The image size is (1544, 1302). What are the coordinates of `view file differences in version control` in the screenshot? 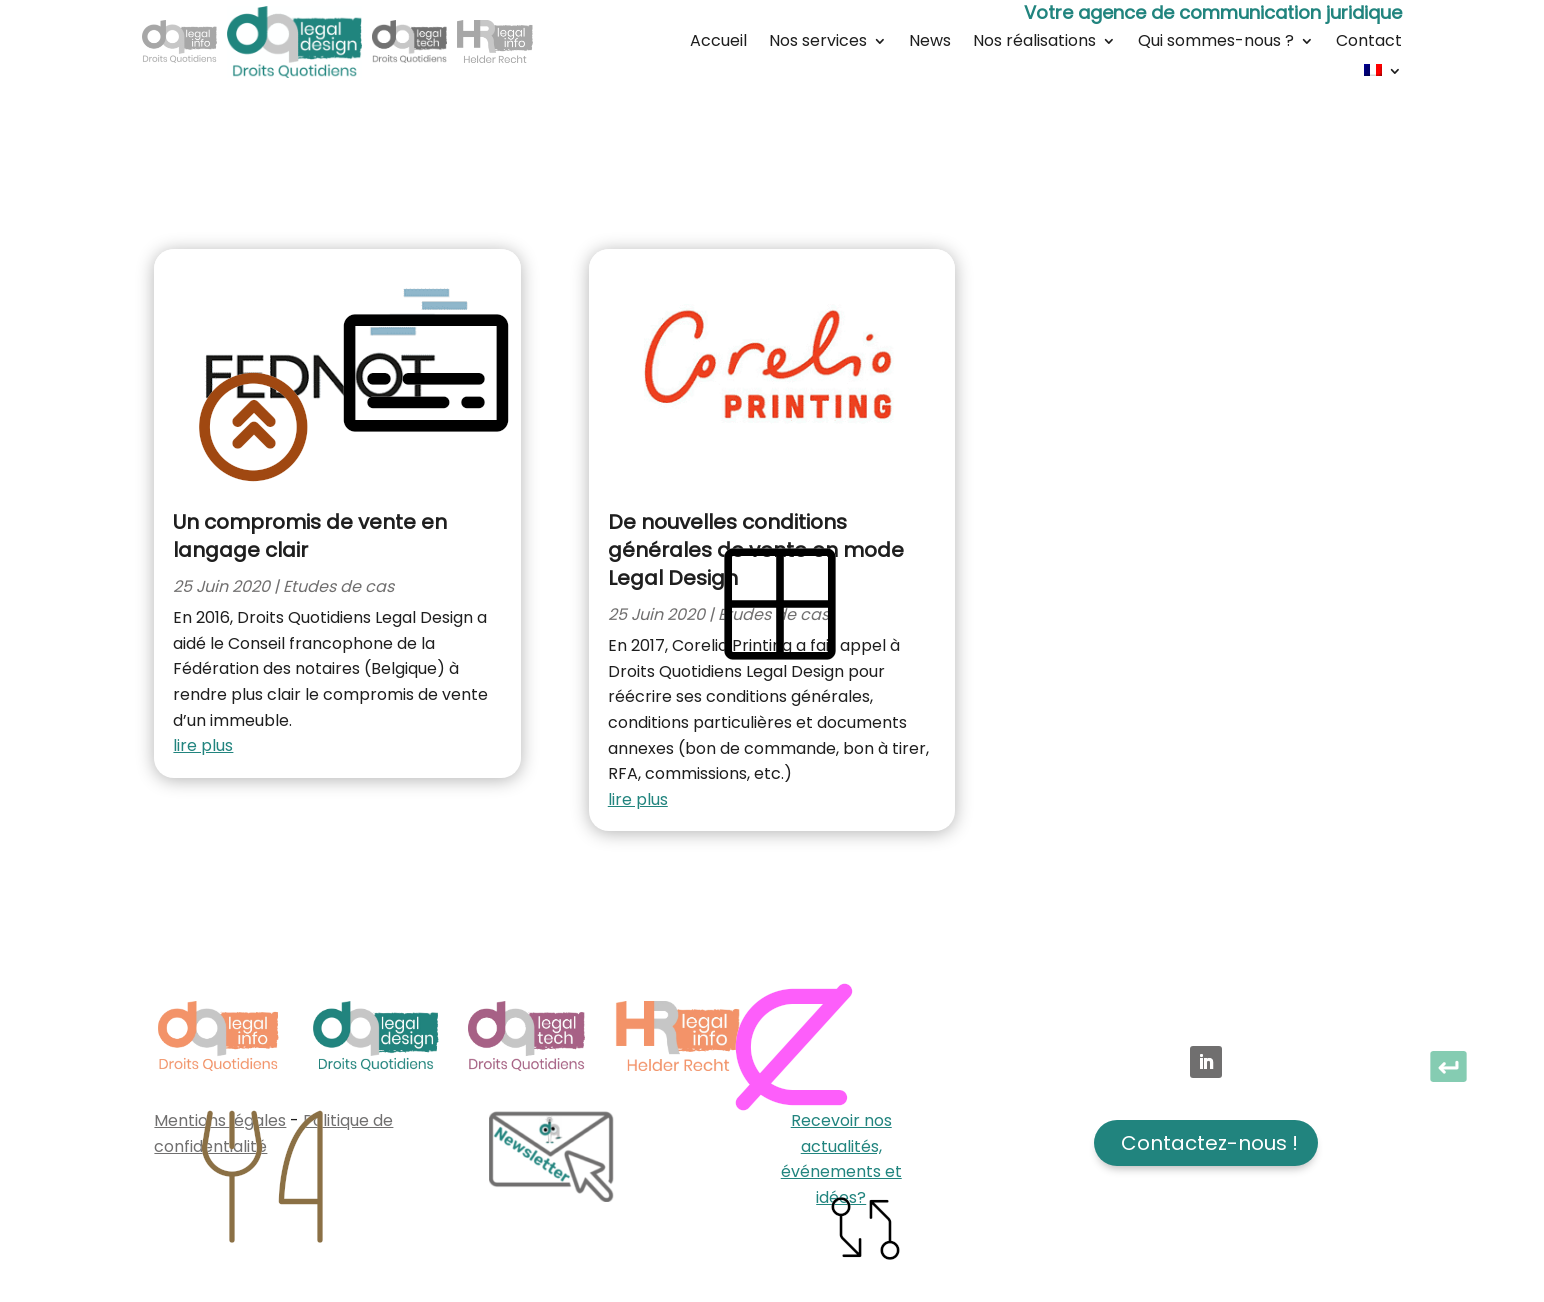 It's located at (865, 1228).